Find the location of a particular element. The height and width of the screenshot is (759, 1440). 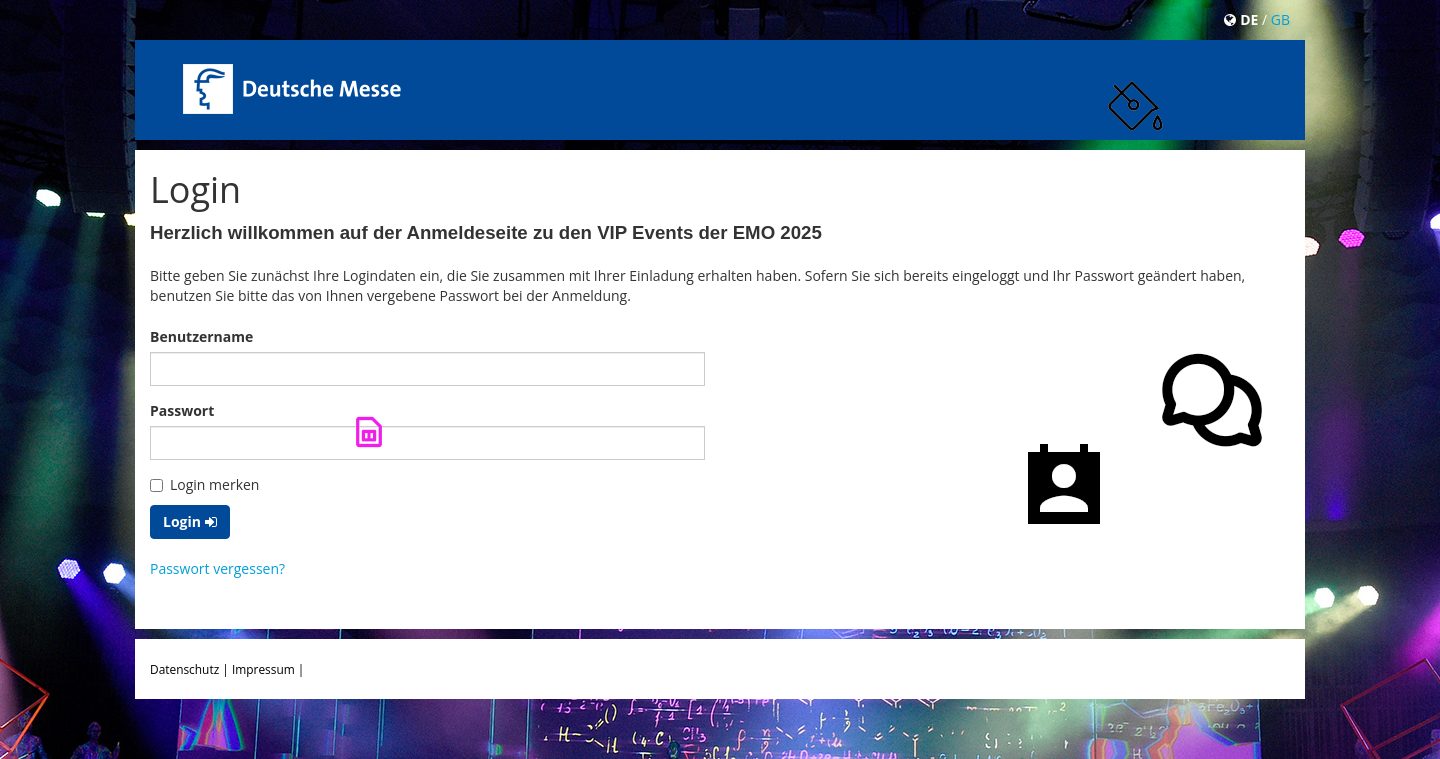

view contact's calendar or schedule is located at coordinates (1064, 488).